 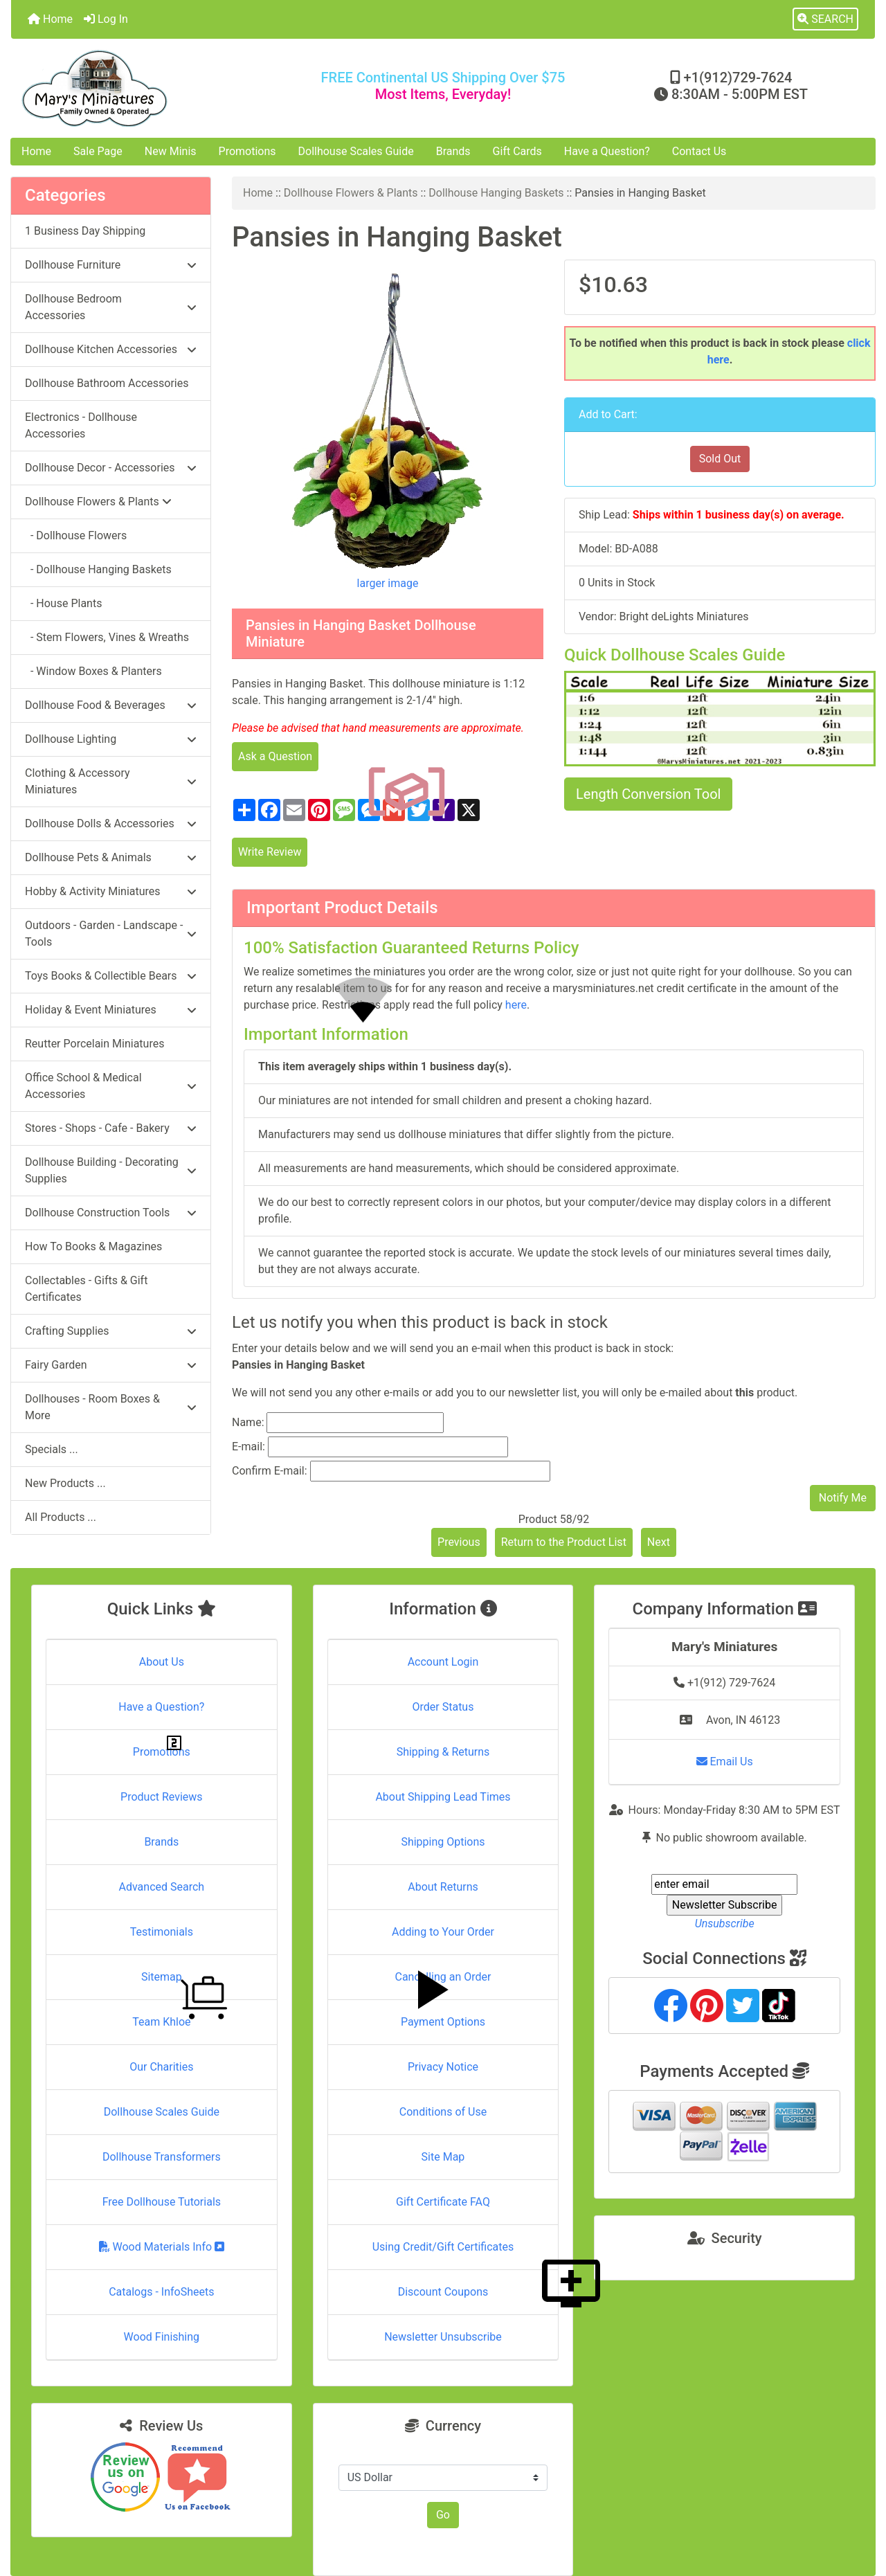 I want to click on view variable symbol in code editor, so click(x=406, y=789).